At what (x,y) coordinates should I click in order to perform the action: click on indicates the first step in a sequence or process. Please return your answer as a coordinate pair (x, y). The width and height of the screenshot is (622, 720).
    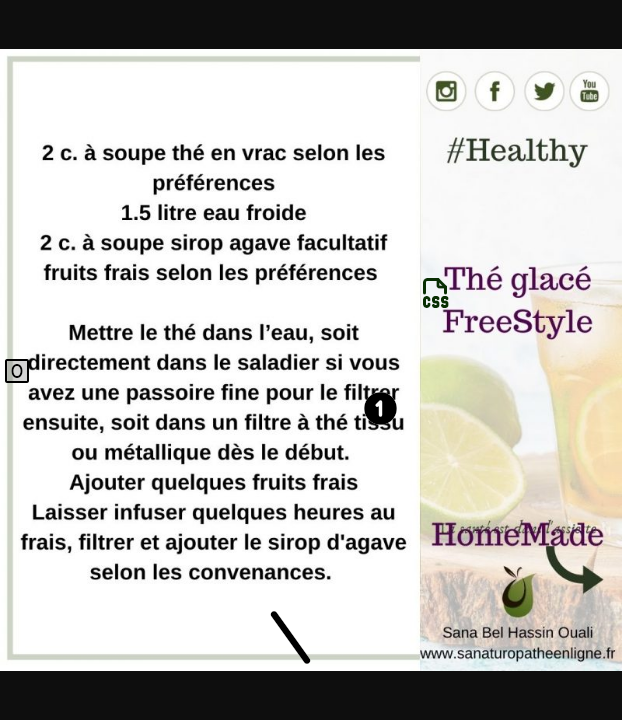
    Looking at the image, I should click on (380, 408).